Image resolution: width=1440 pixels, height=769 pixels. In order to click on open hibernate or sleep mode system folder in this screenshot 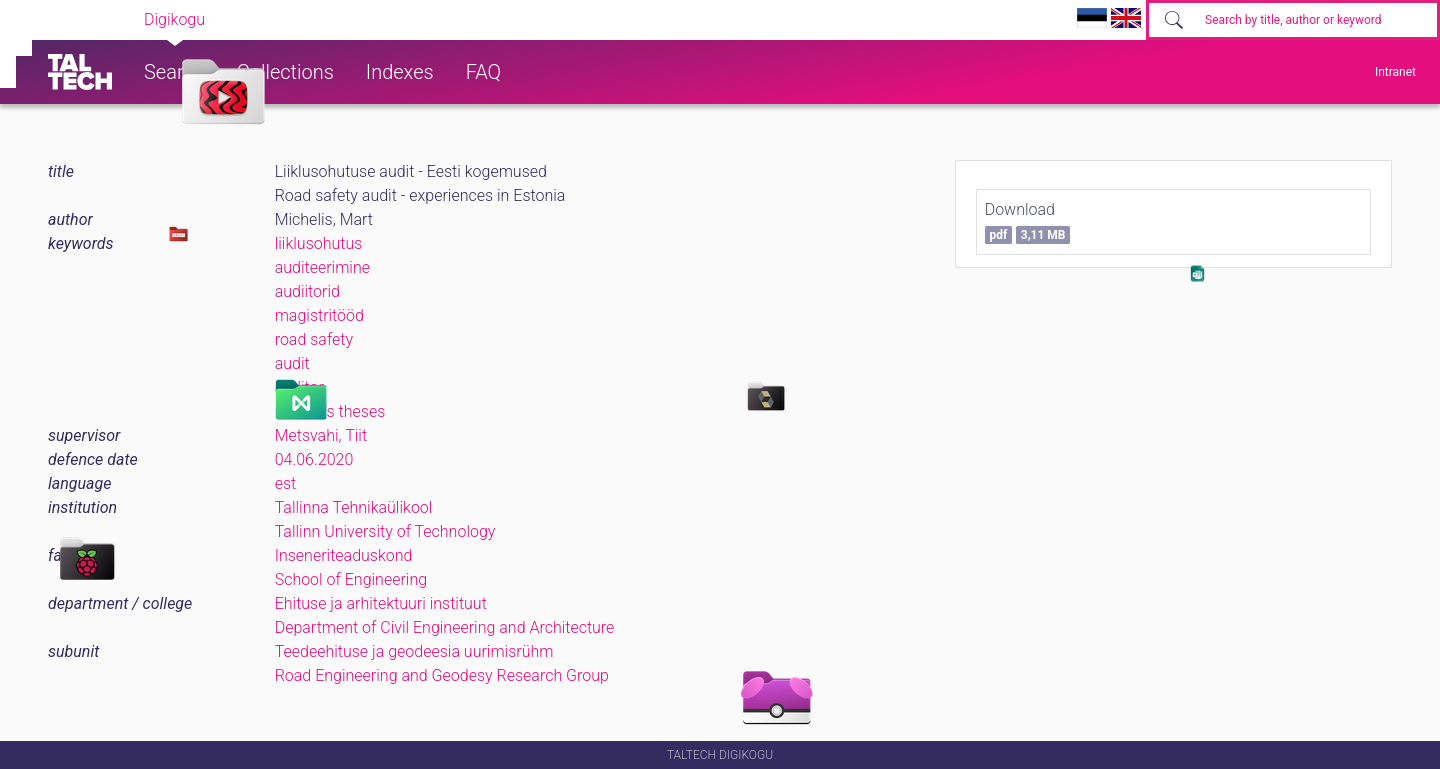, I will do `click(766, 397)`.